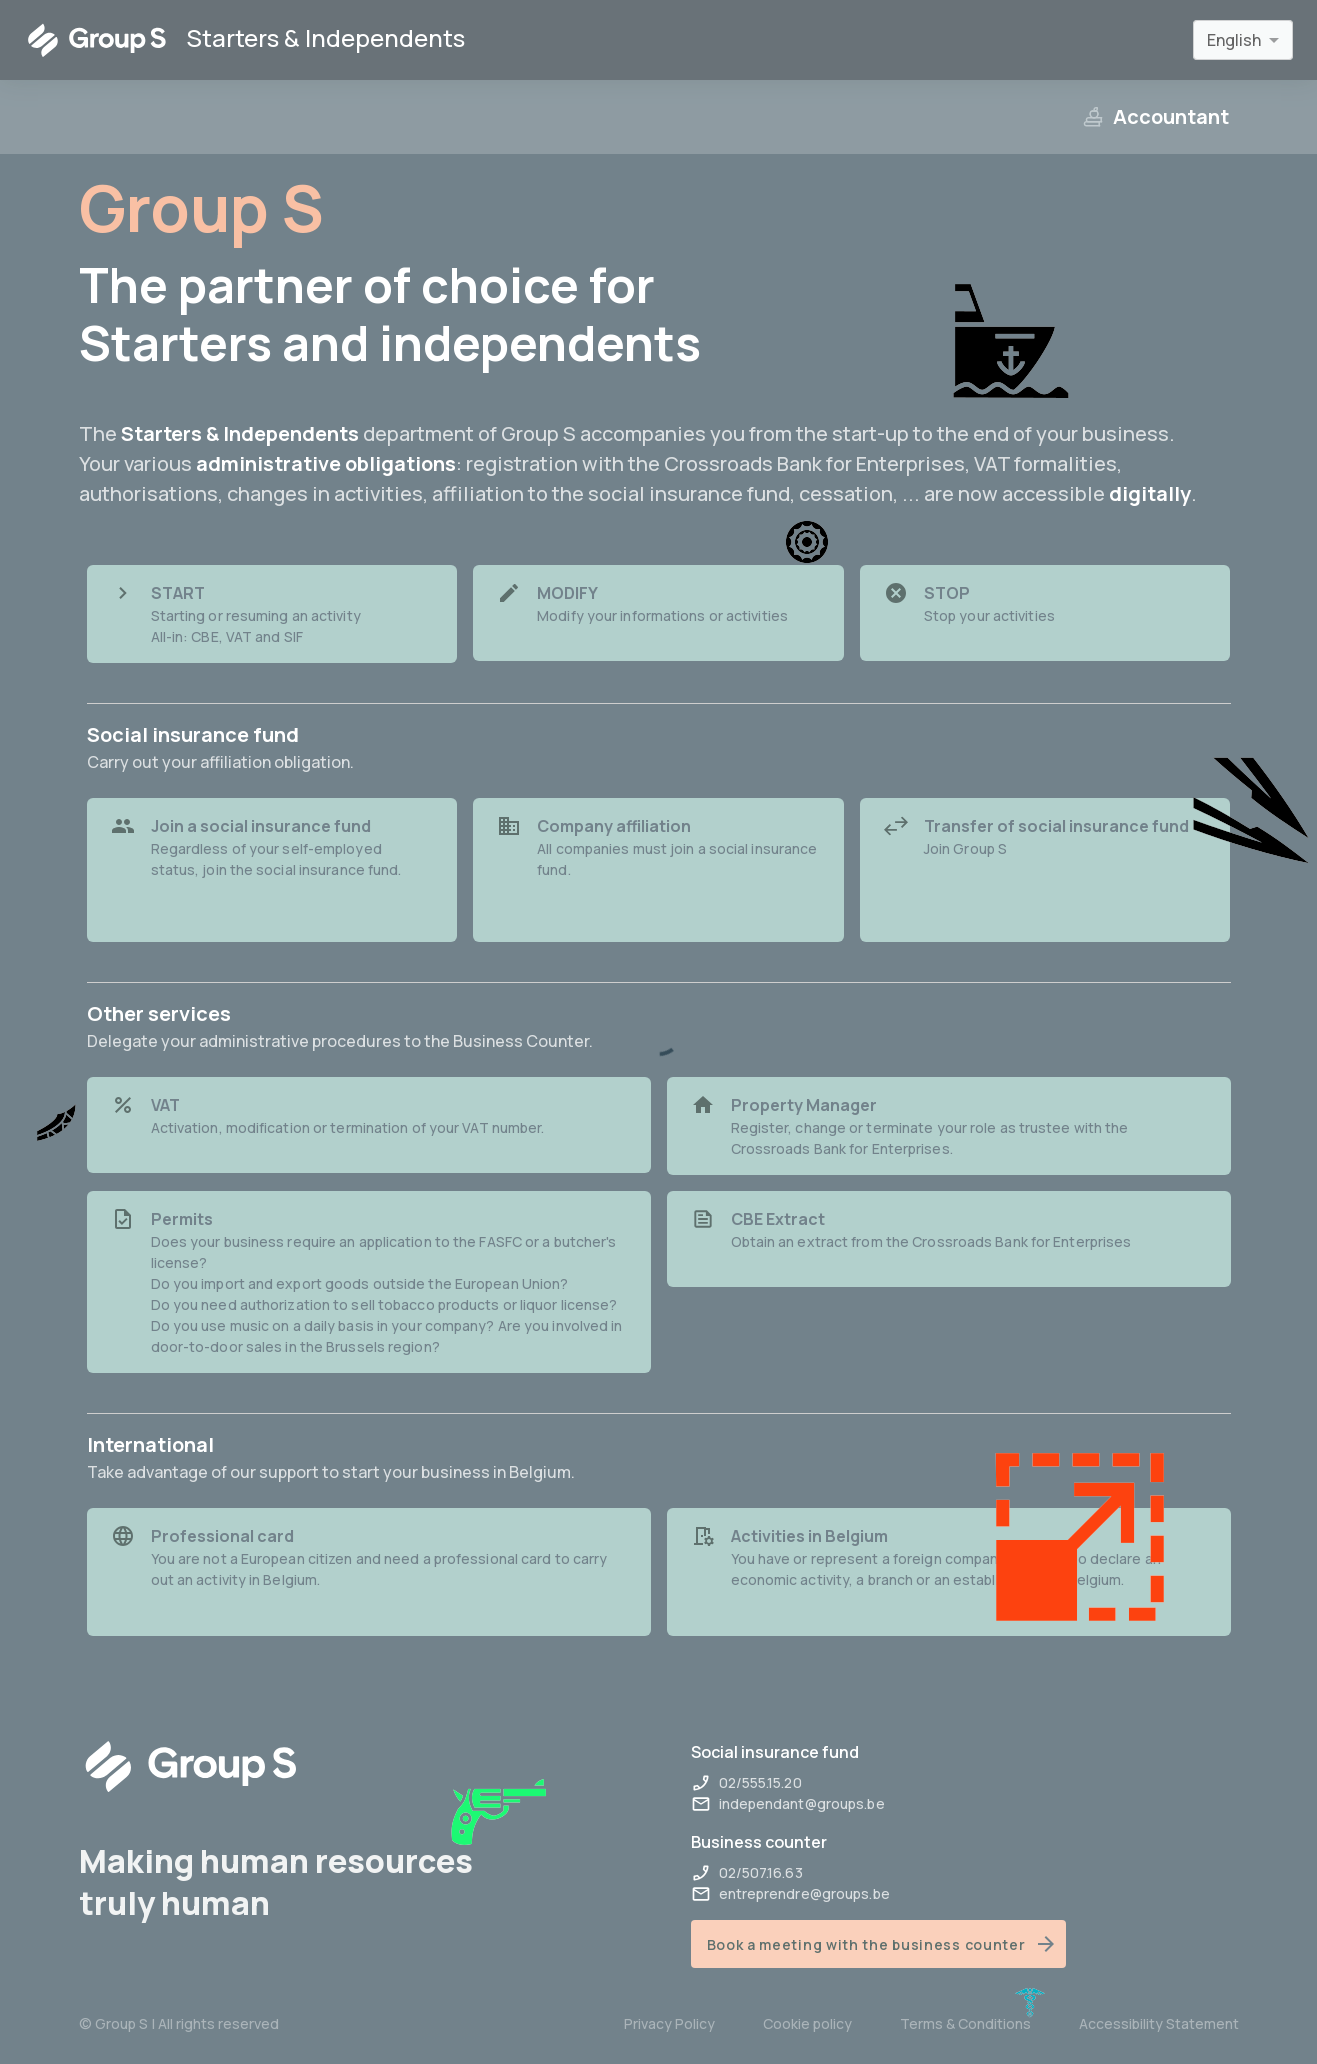  What do you see at coordinates (1080, 1537) in the screenshot?
I see `resize an element or window` at bounding box center [1080, 1537].